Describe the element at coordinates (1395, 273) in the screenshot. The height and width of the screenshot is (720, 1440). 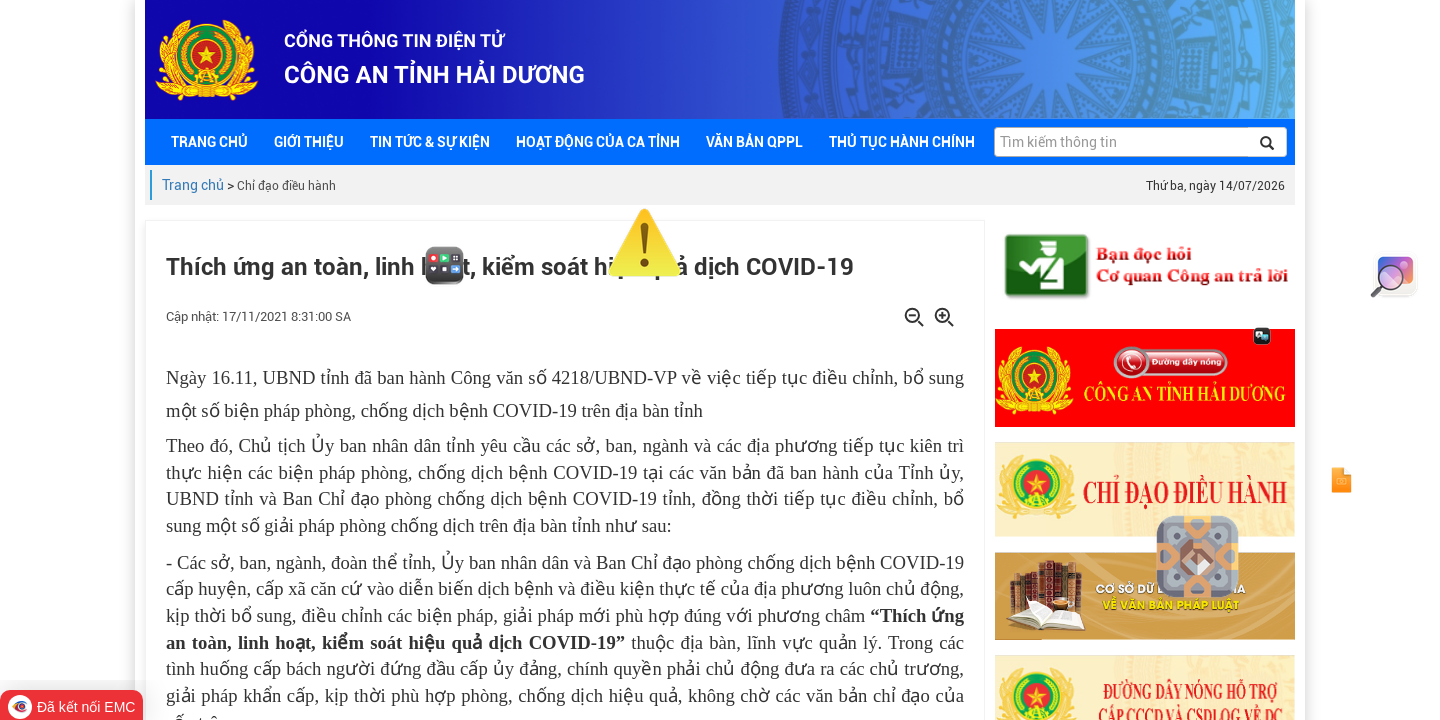
I see `open gnome loupe image viewer` at that location.